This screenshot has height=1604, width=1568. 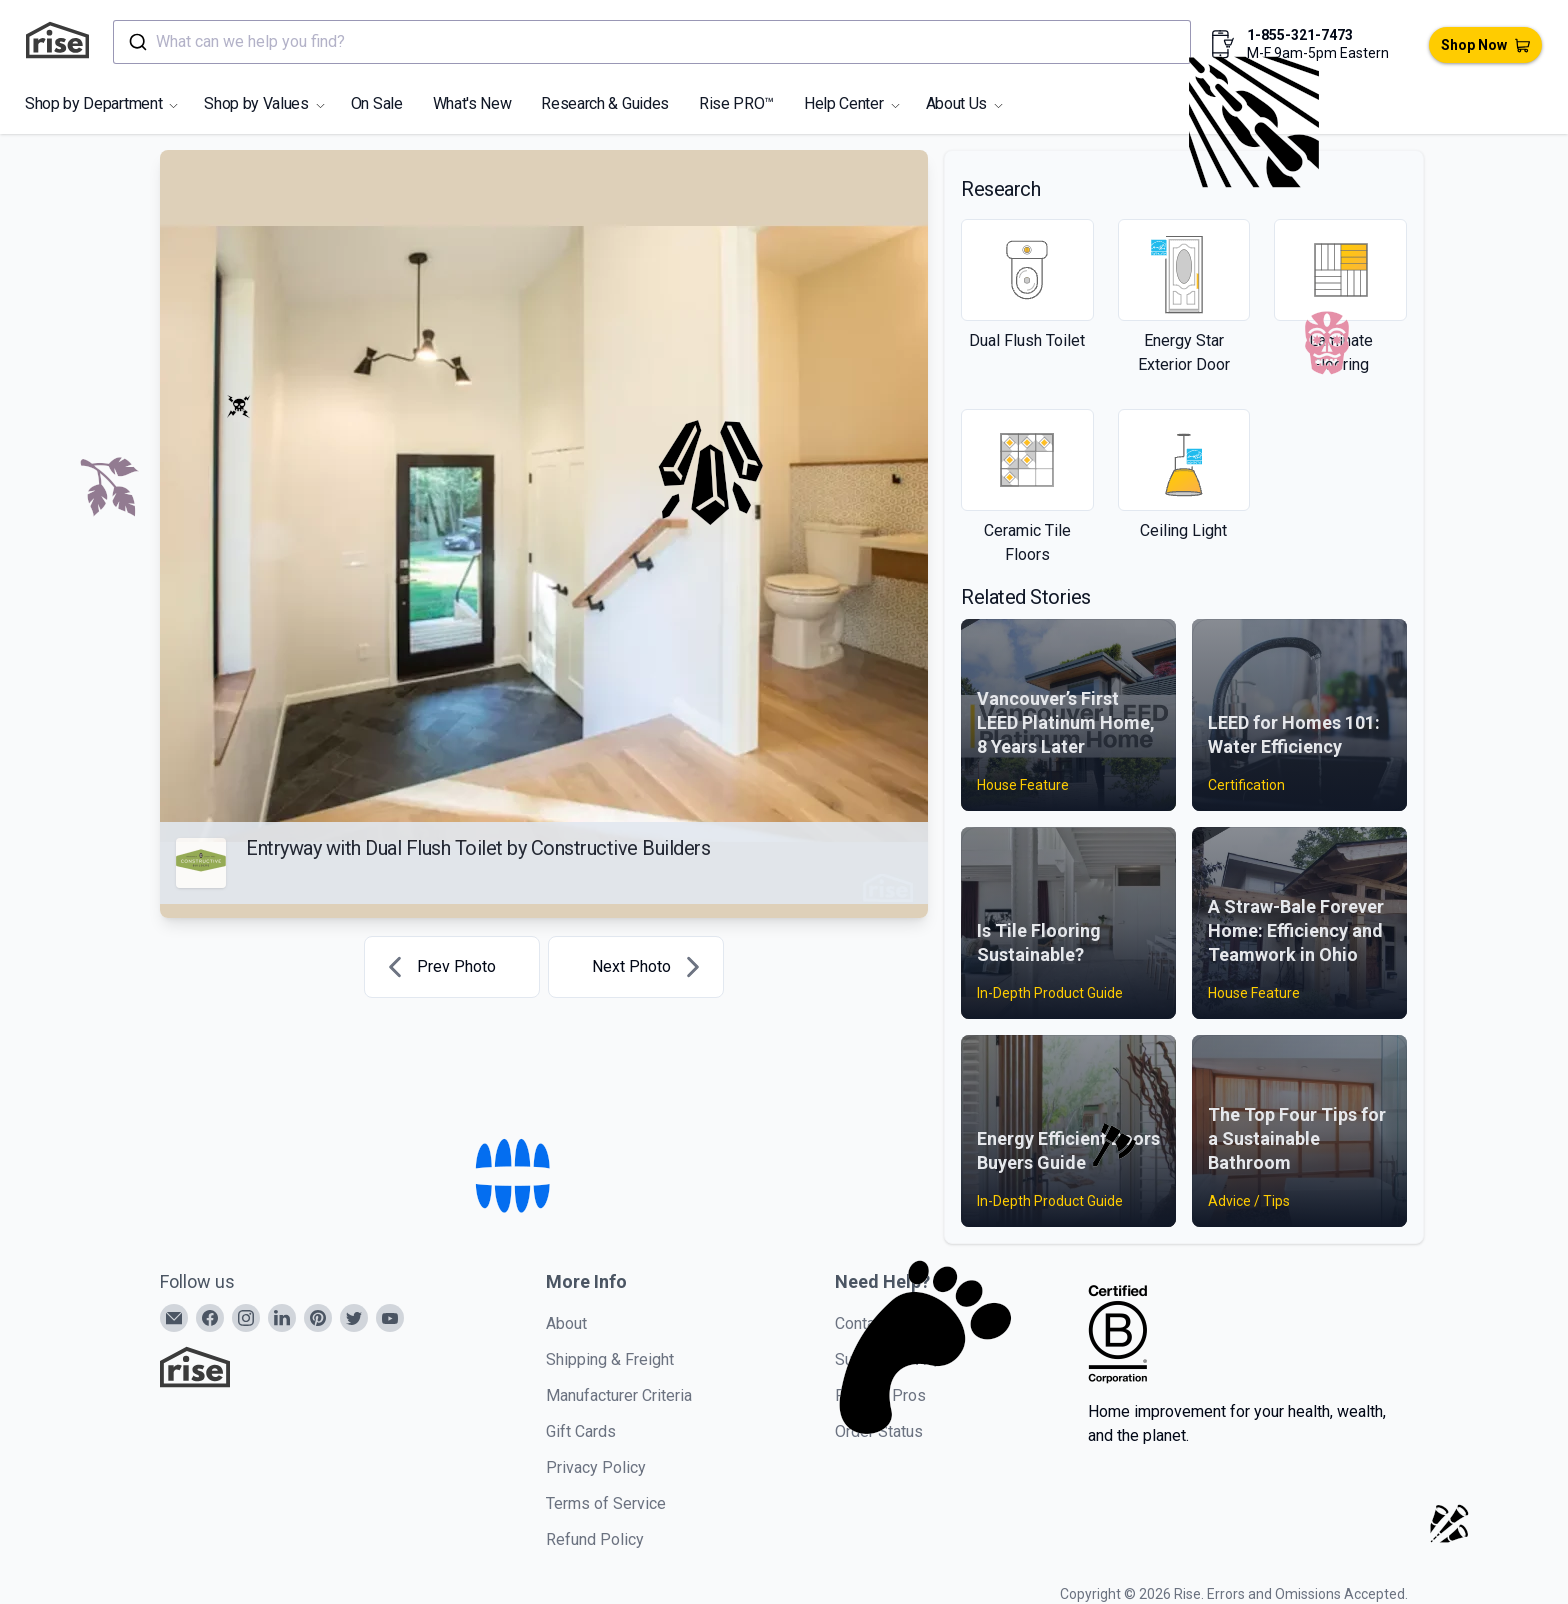 What do you see at coordinates (923, 1347) in the screenshot?
I see `track steps or walking activity` at bounding box center [923, 1347].